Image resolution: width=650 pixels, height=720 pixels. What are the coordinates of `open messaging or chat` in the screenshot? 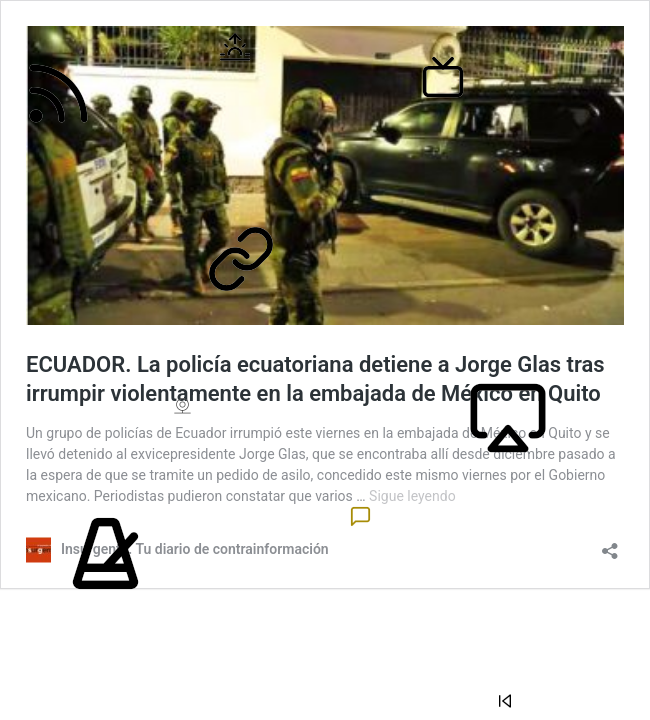 It's located at (360, 516).